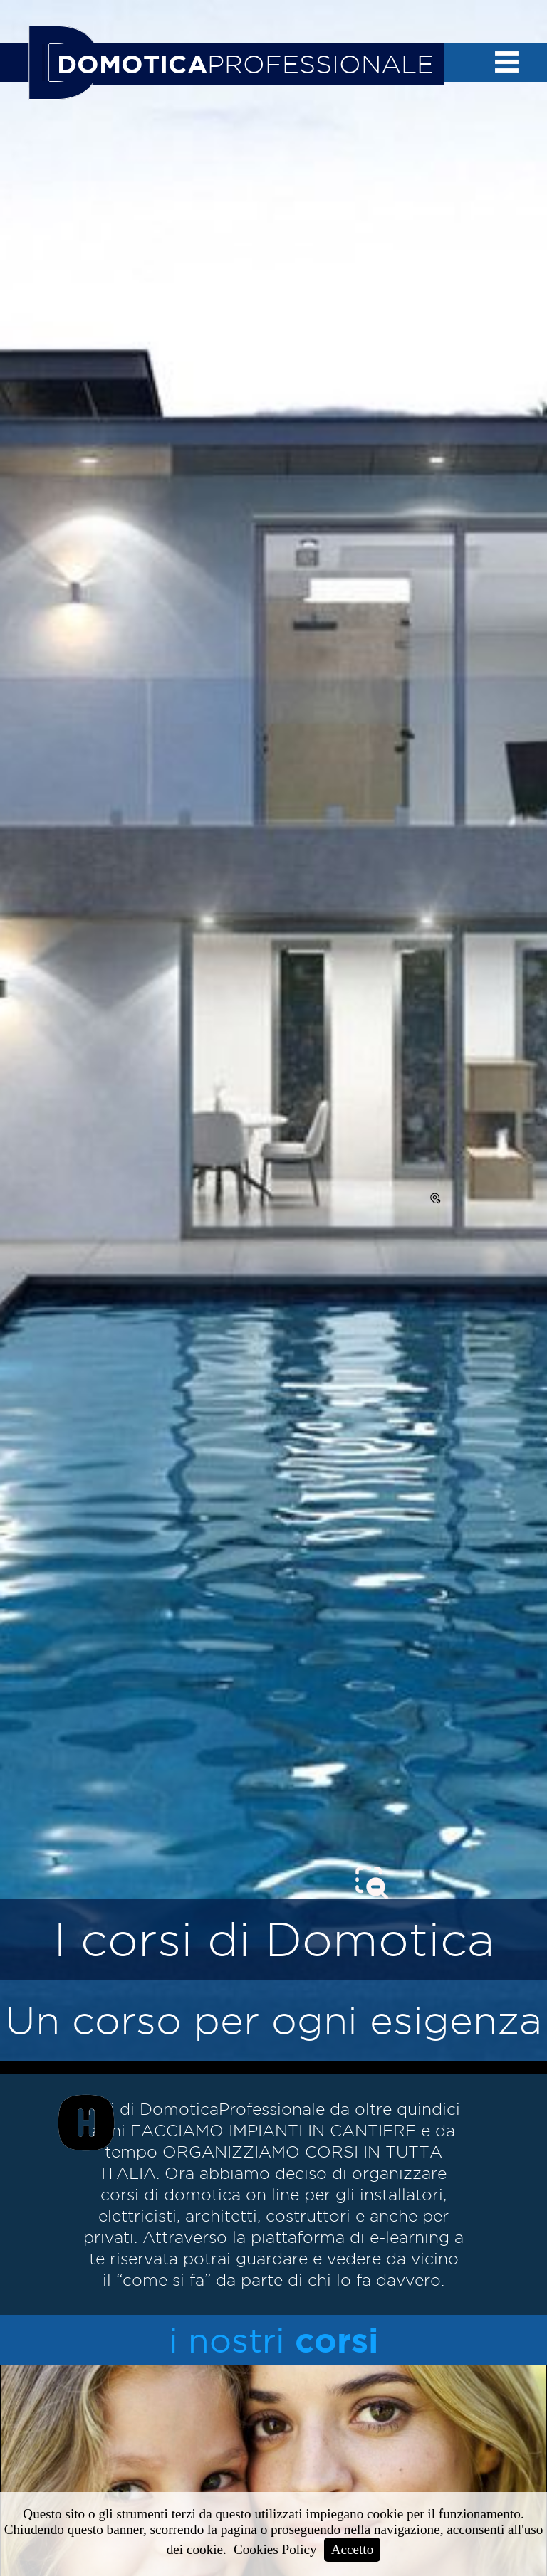 This screenshot has width=547, height=2576. What do you see at coordinates (371, 1882) in the screenshot?
I see `zoom out of selected area` at bounding box center [371, 1882].